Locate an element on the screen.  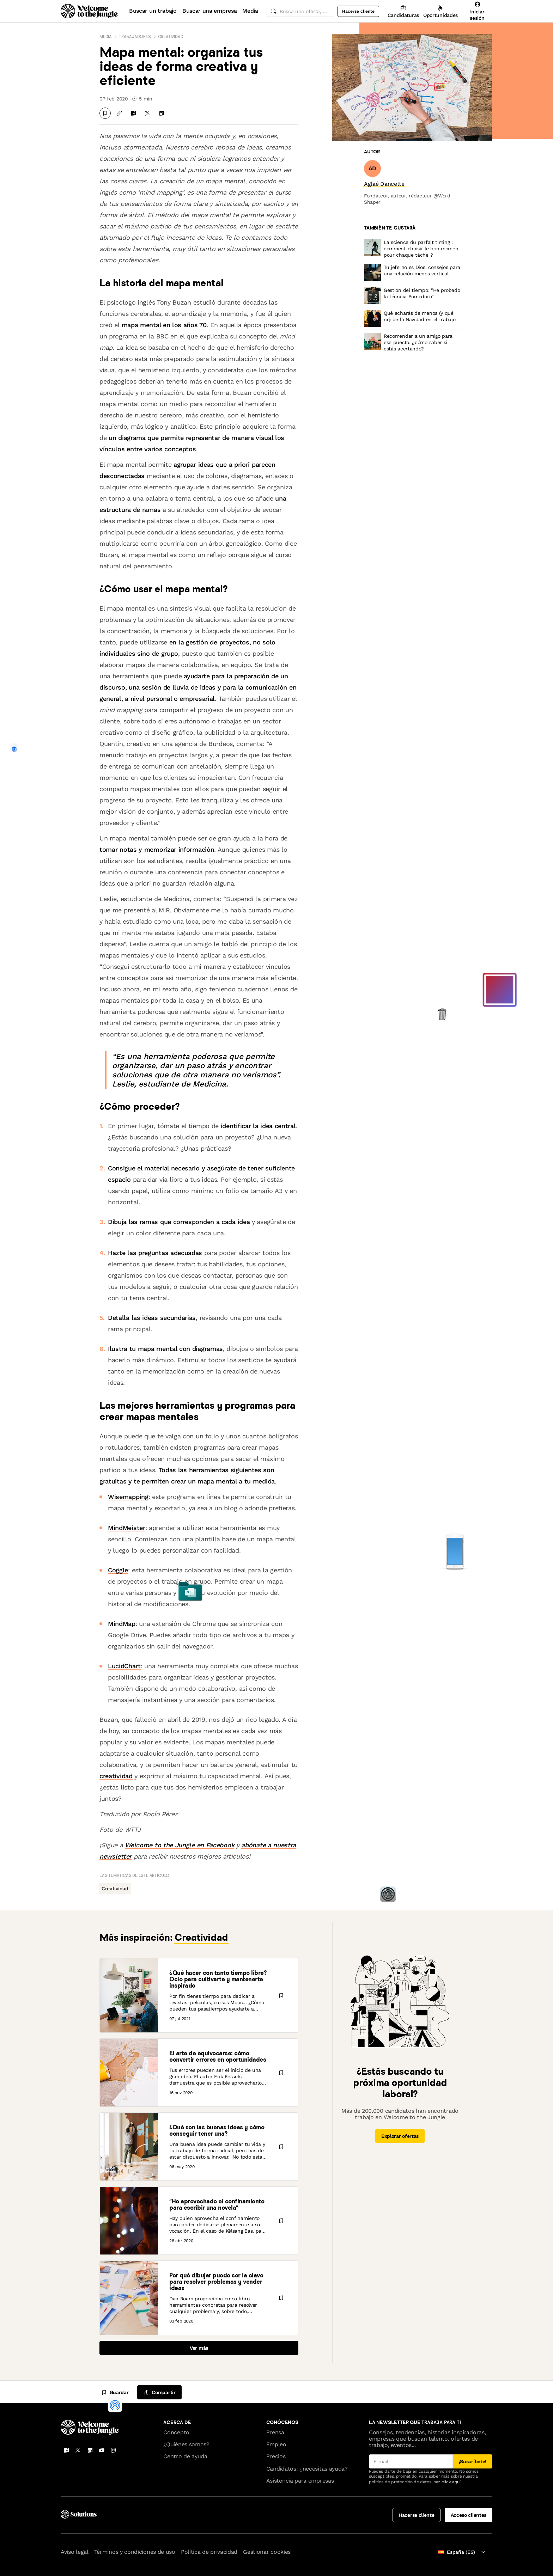
open AirDrop to share files wirelessly is located at coordinates (115, 2405).